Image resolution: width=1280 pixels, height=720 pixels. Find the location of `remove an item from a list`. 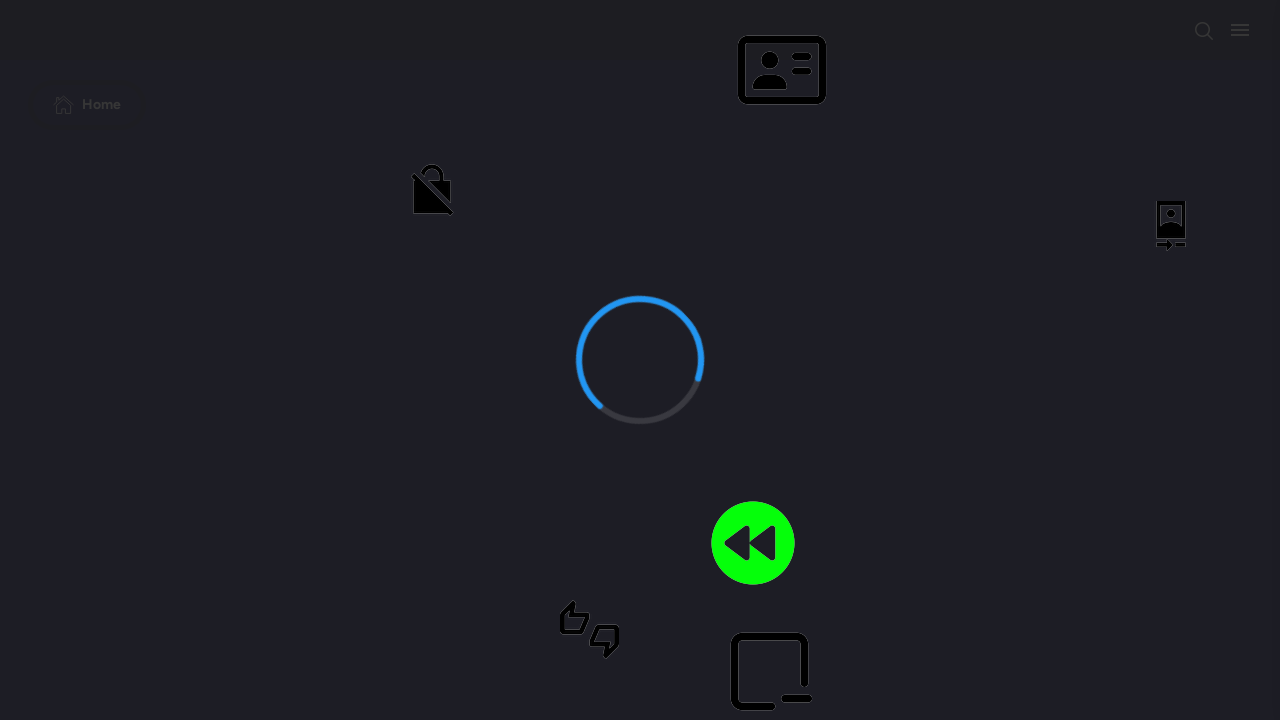

remove an item from a list is located at coordinates (769, 671).